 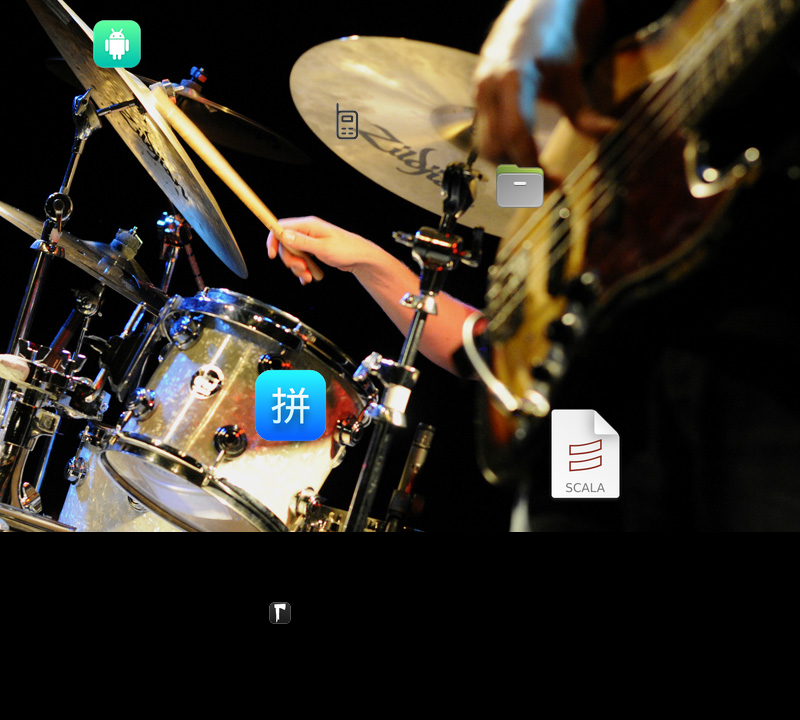 I want to click on a scala source code file, so click(x=585, y=455).